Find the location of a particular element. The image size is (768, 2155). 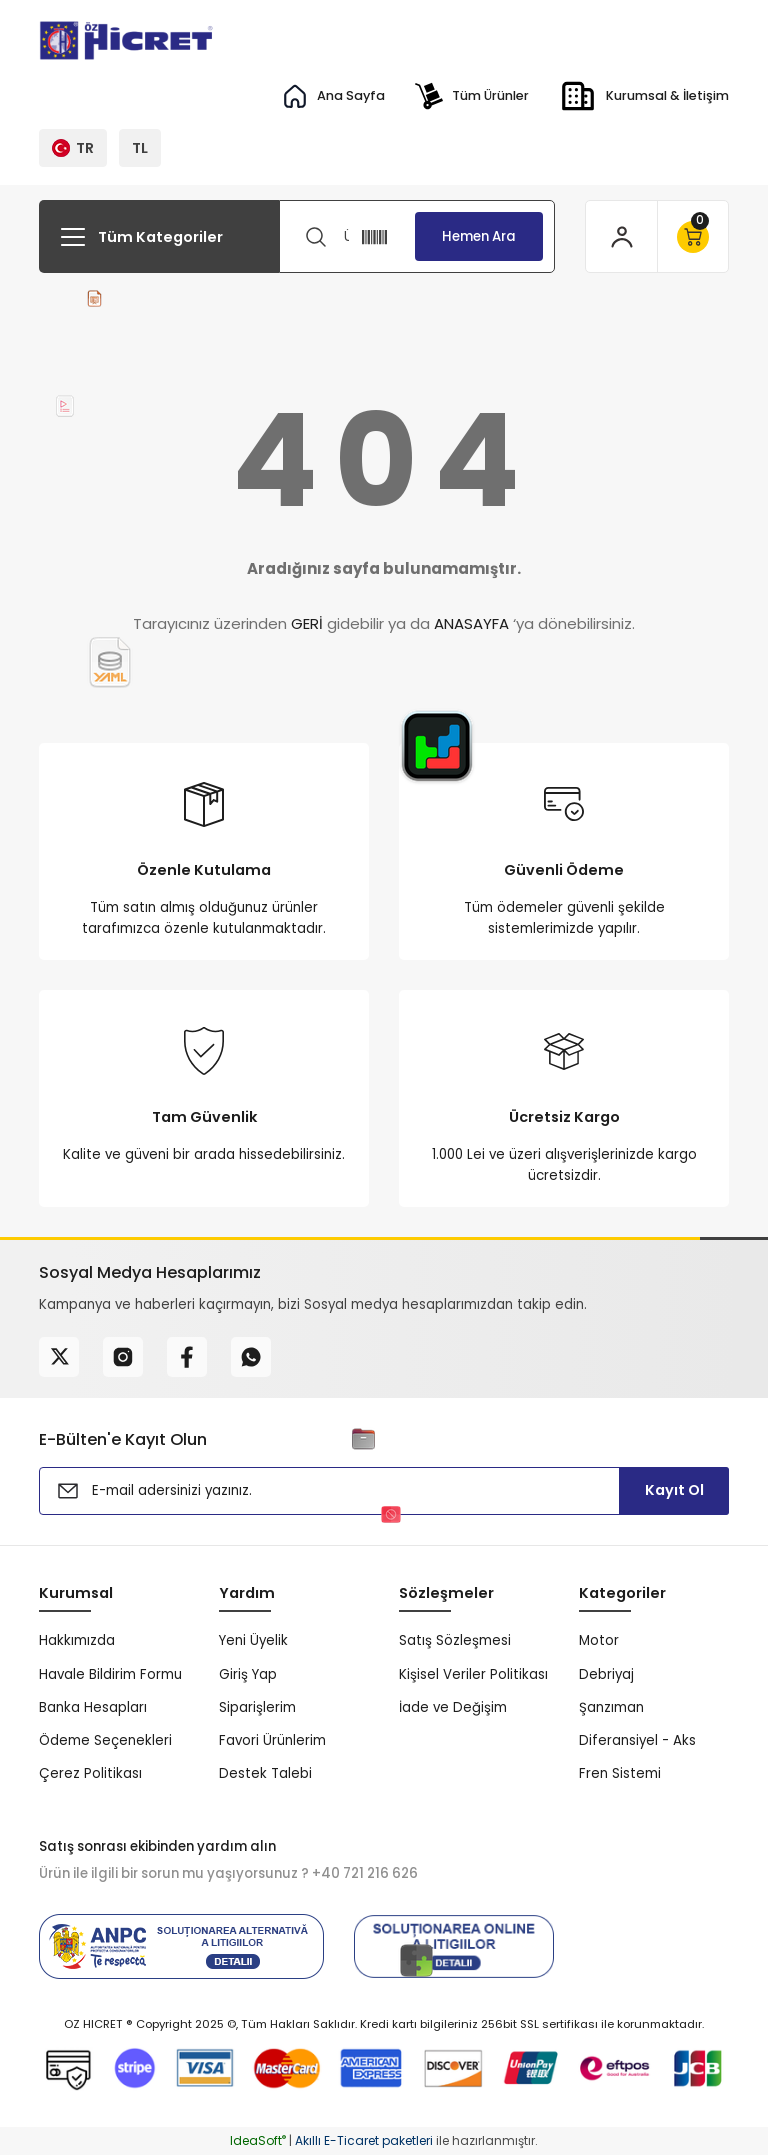

a yaml configuration file is located at coordinates (110, 662).